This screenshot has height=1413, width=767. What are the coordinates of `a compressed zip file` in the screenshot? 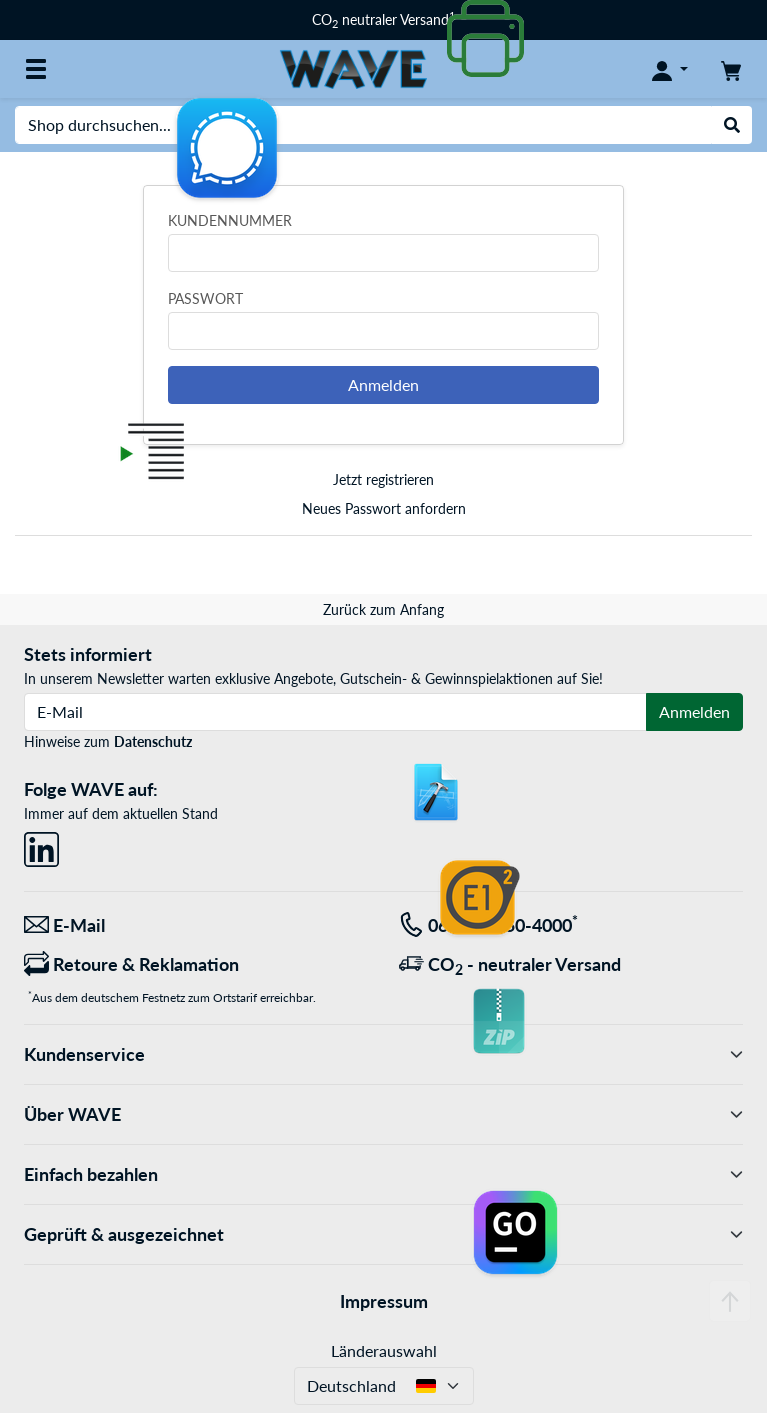 It's located at (499, 1021).